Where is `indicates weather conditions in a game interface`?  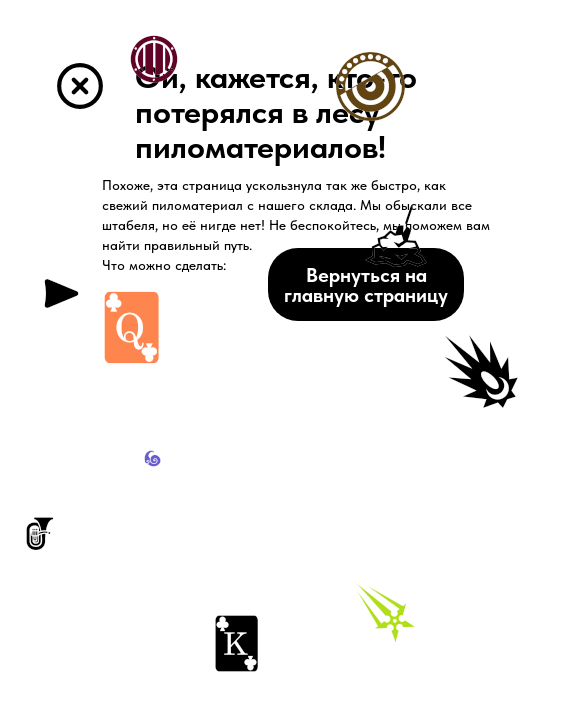 indicates weather conditions in a game interface is located at coordinates (152, 458).